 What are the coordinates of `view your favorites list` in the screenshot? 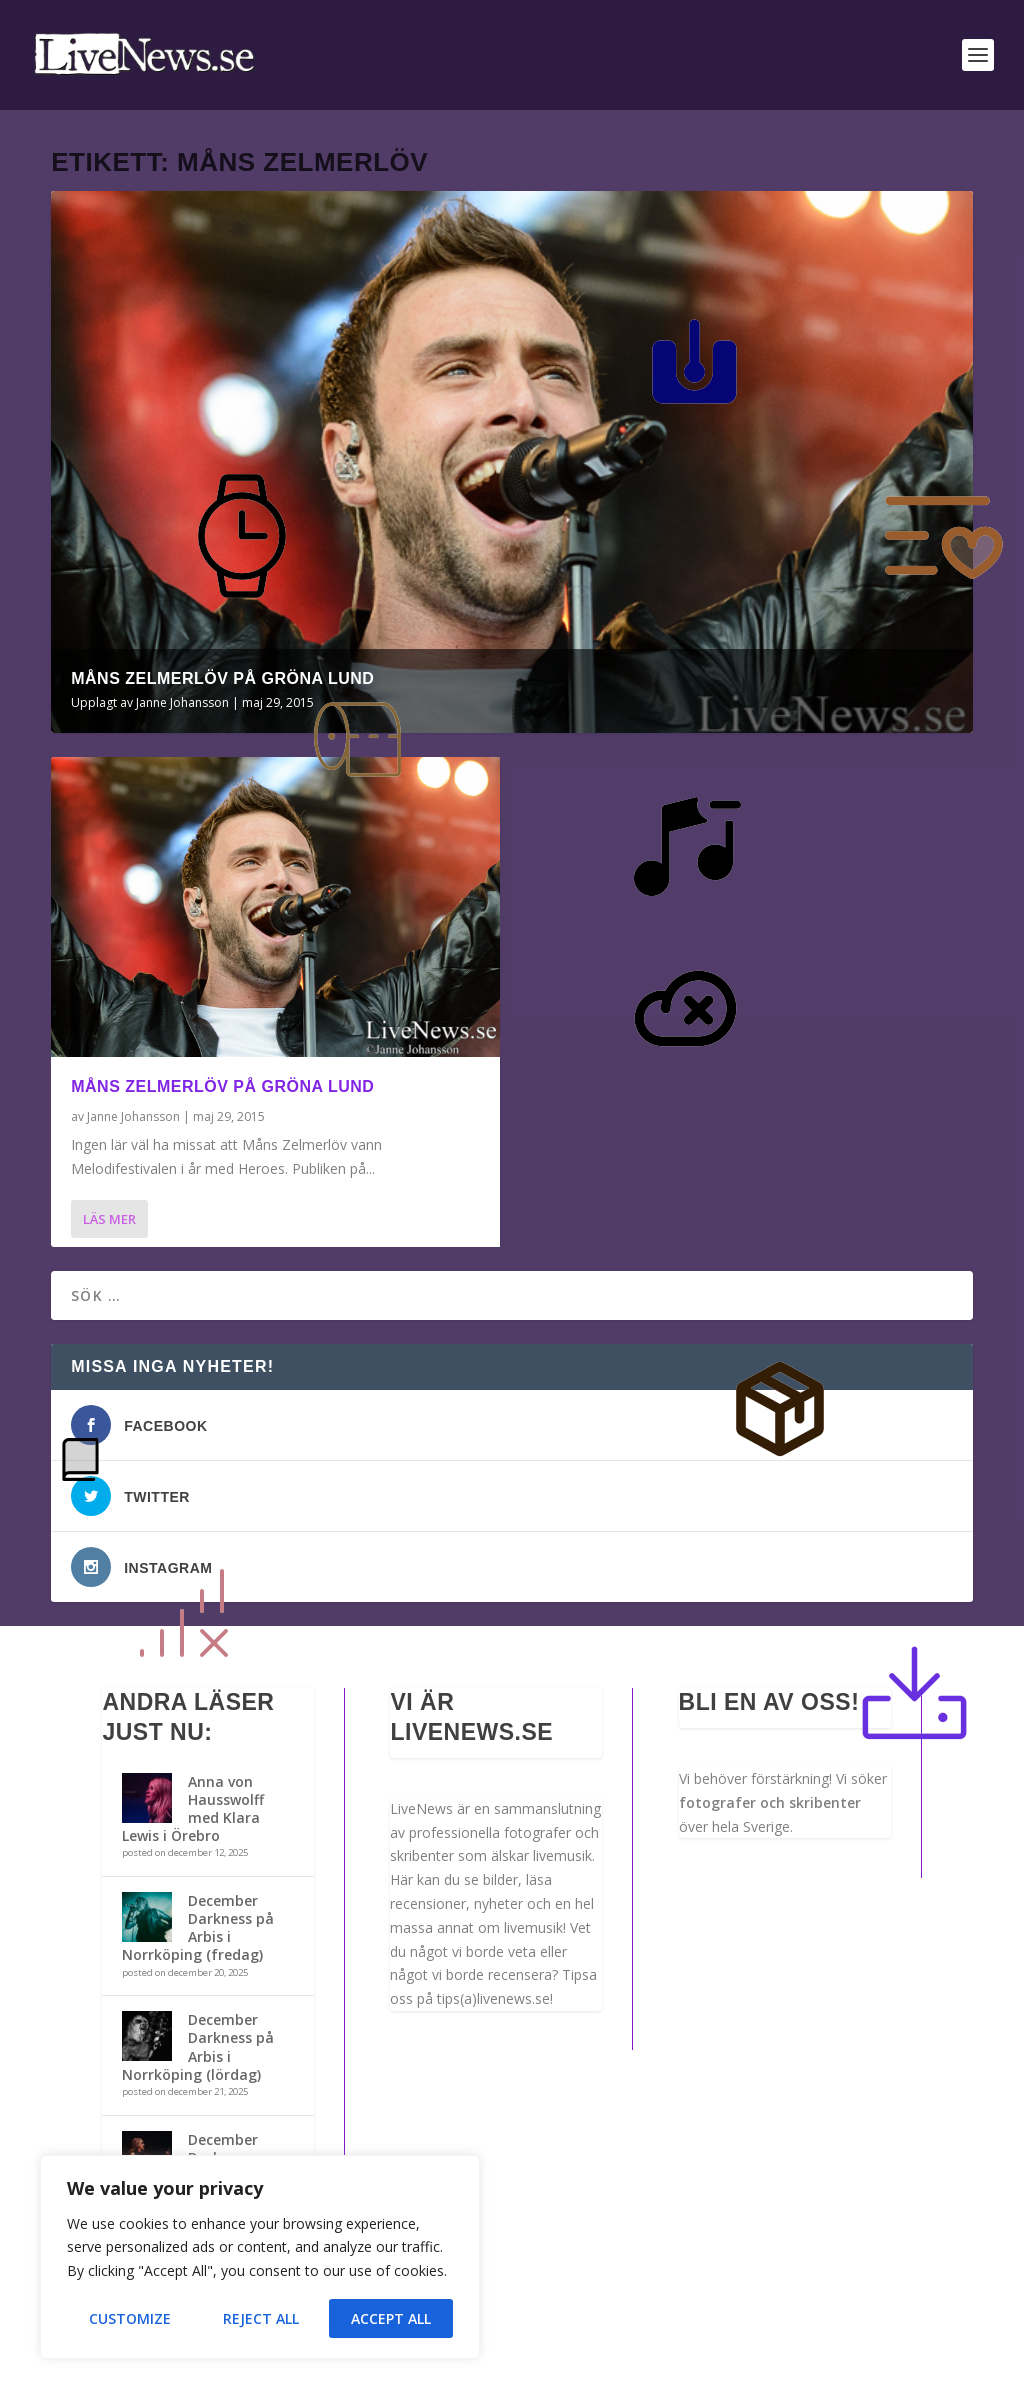 It's located at (937, 535).